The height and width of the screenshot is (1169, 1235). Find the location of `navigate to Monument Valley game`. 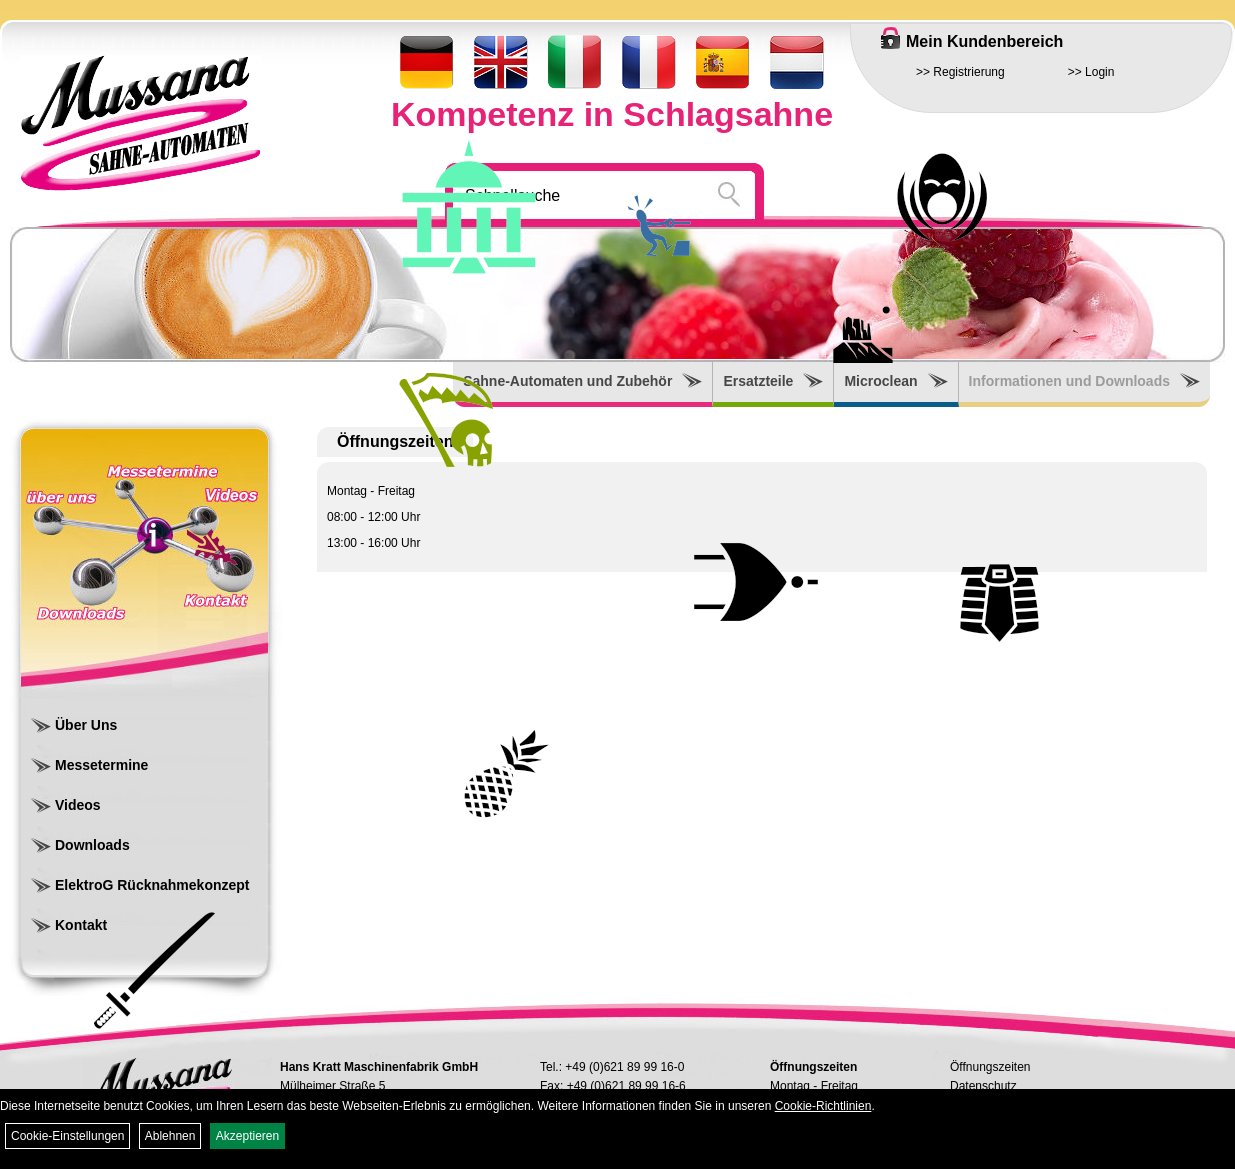

navigate to Monument Valley game is located at coordinates (863, 333).